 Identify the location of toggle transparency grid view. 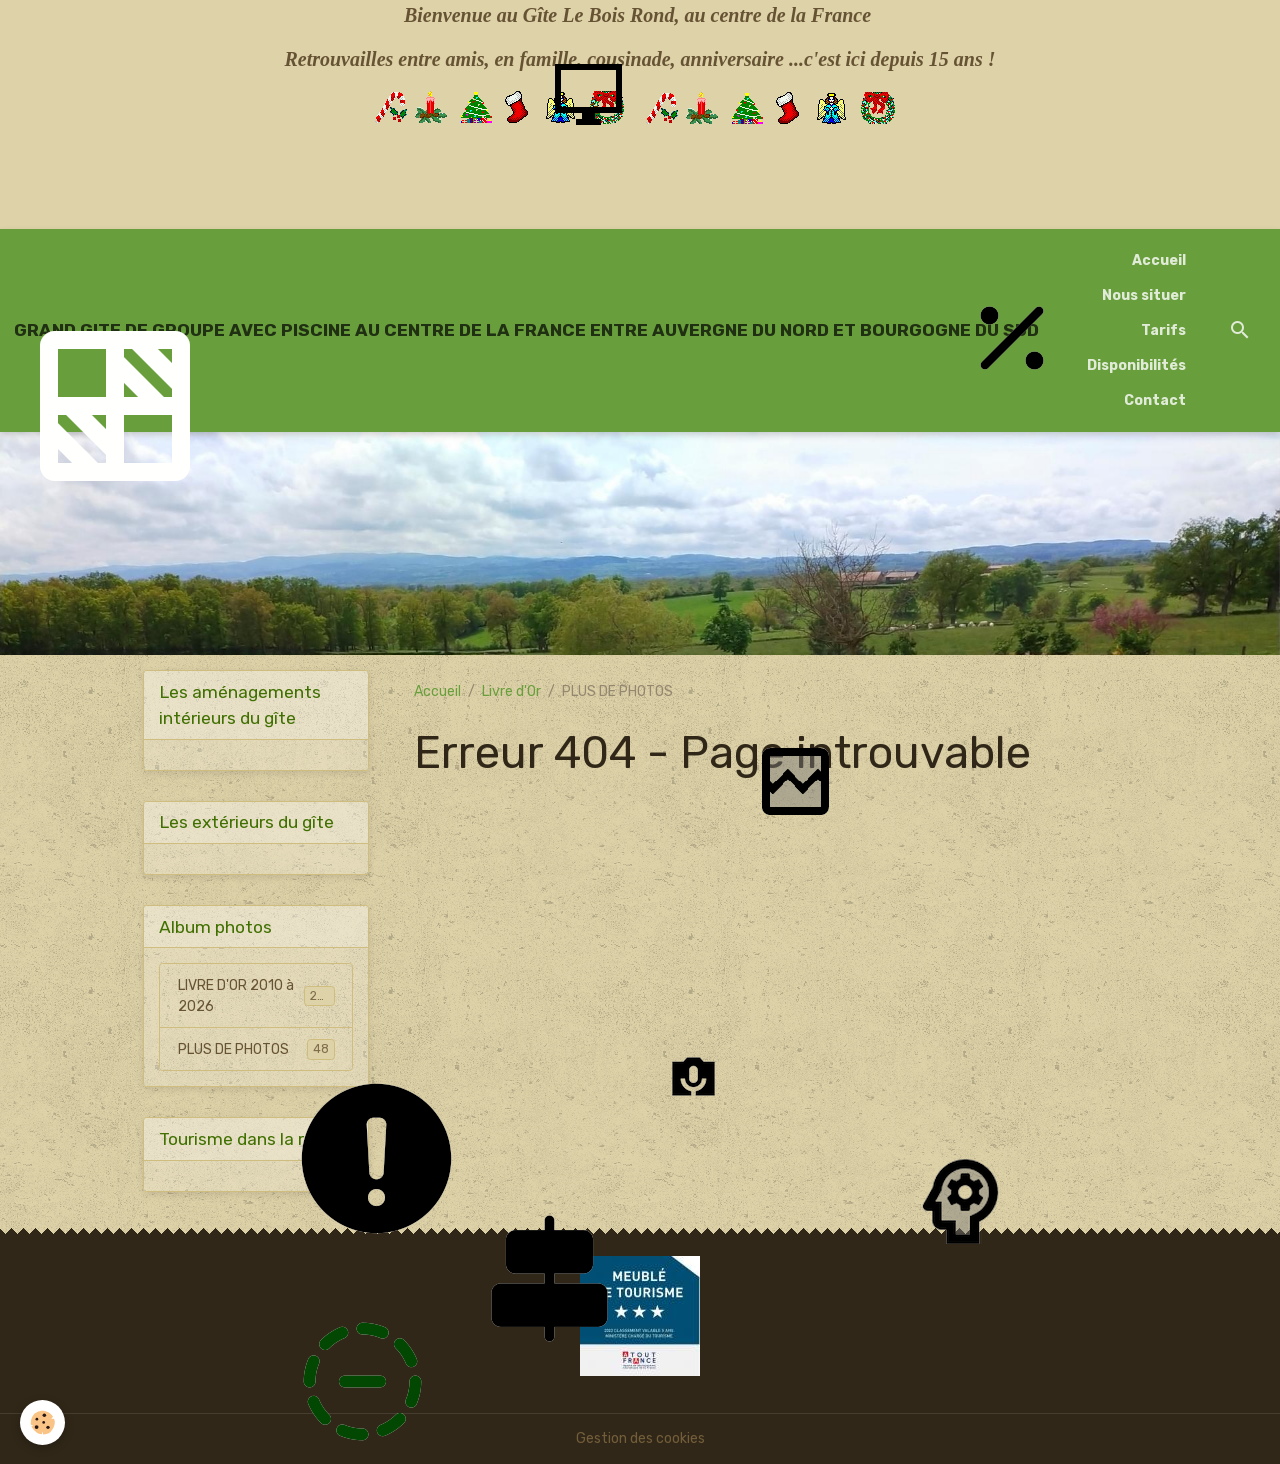
(115, 406).